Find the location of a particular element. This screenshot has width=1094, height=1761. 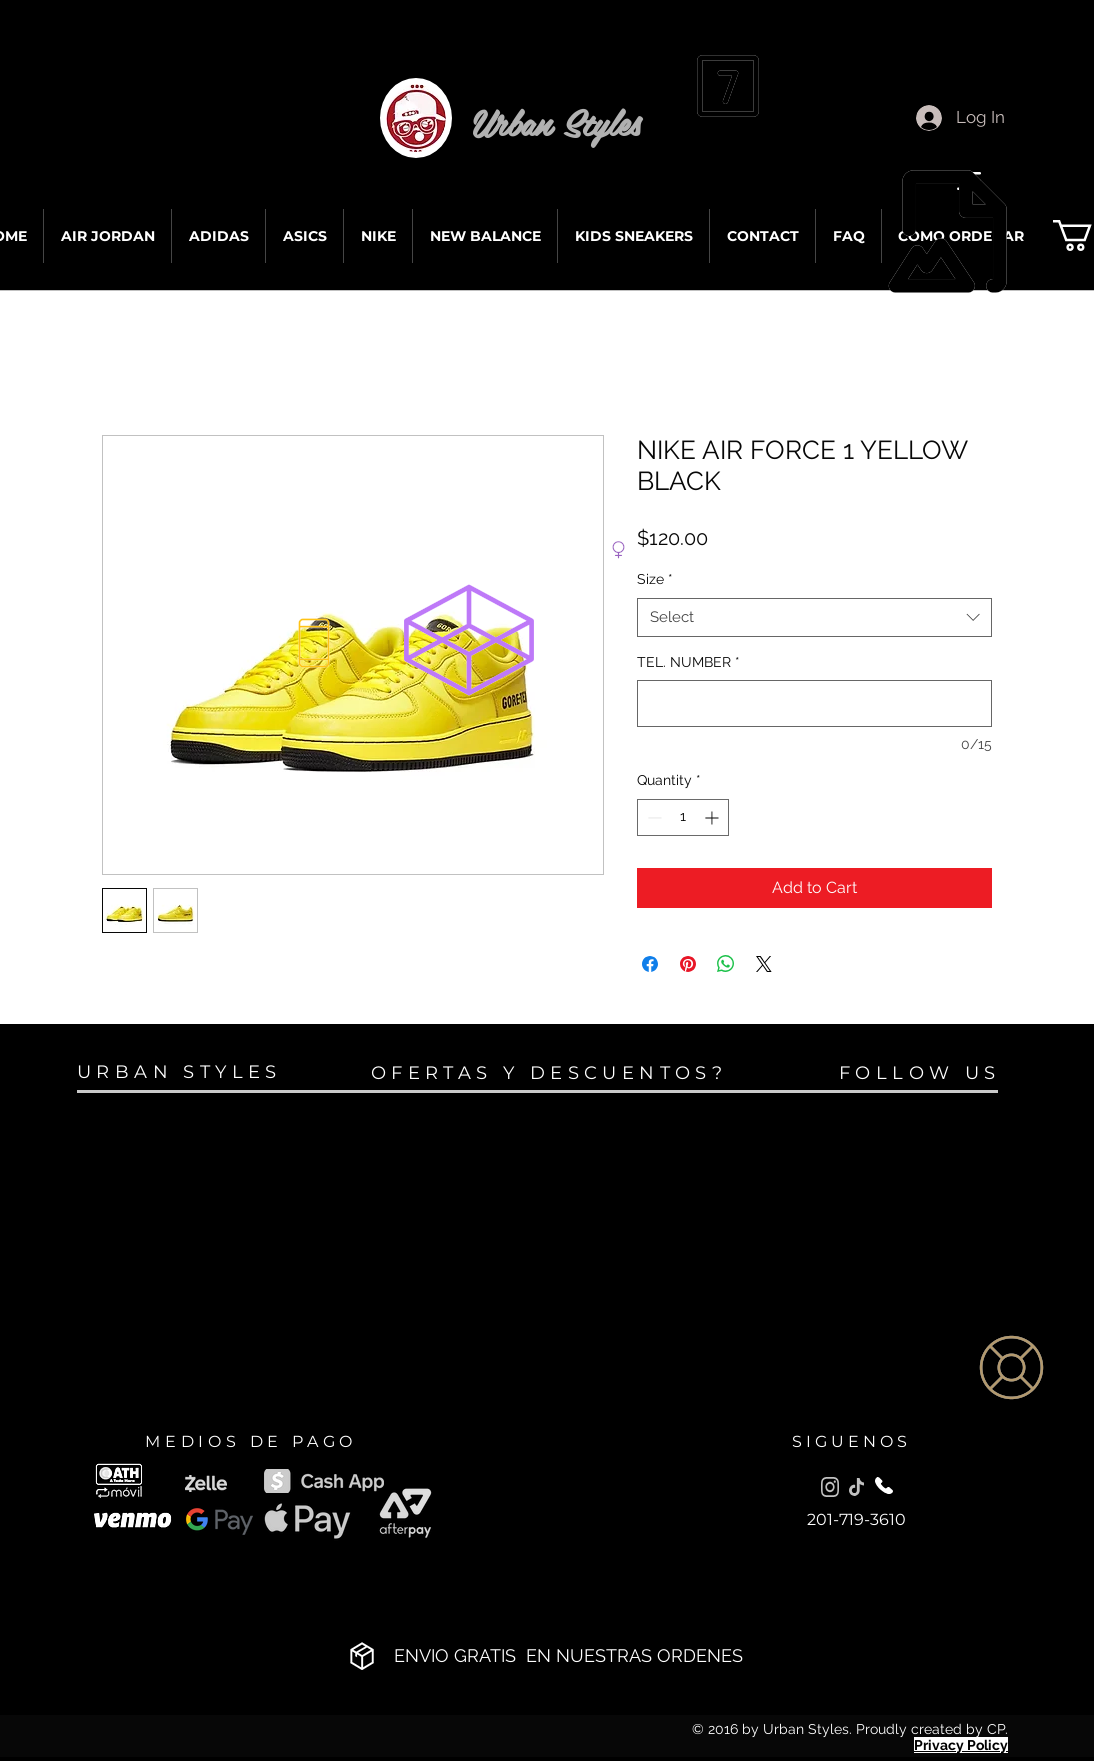

access help or support is located at coordinates (1011, 1367).